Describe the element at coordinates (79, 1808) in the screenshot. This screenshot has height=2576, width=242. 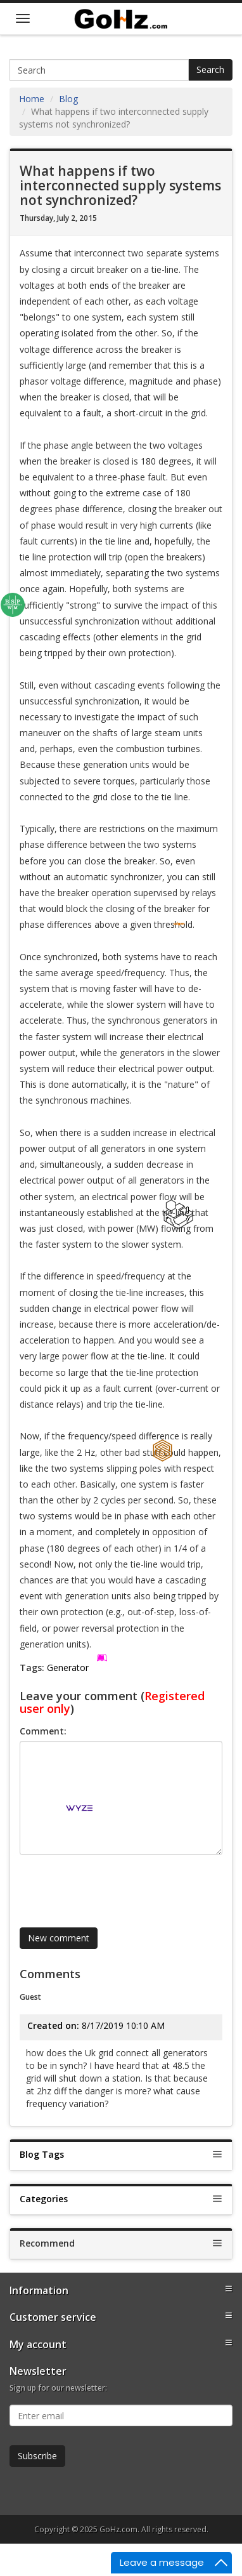
I see `open the Wyze smart home app` at that location.